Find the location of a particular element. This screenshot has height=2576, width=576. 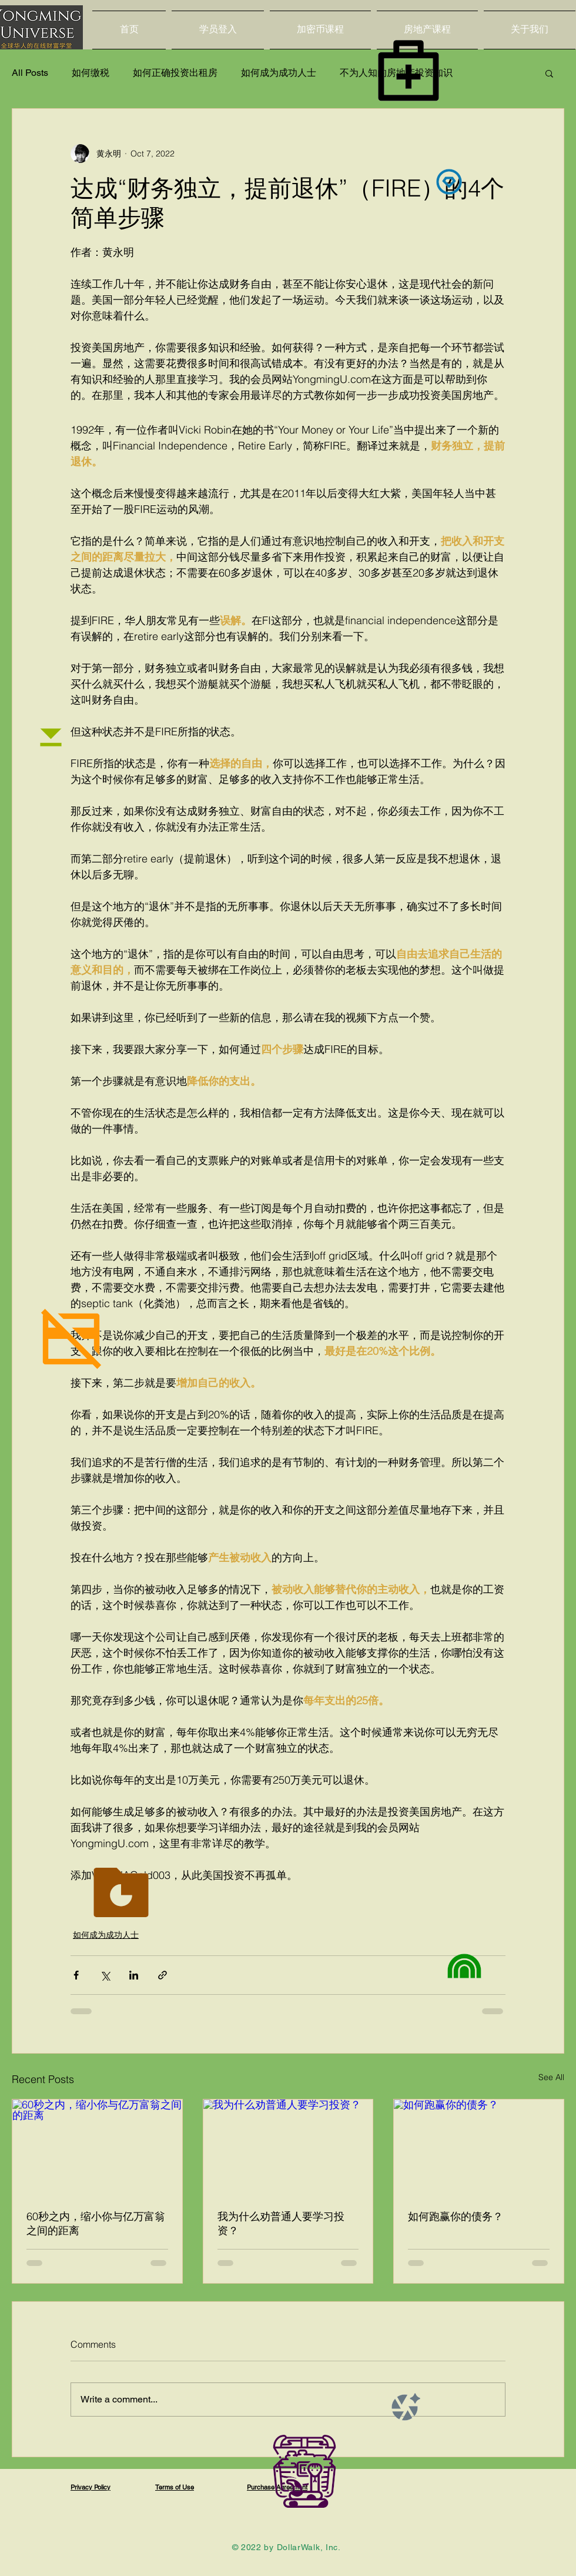

access first aid or medical resources is located at coordinates (408, 74).